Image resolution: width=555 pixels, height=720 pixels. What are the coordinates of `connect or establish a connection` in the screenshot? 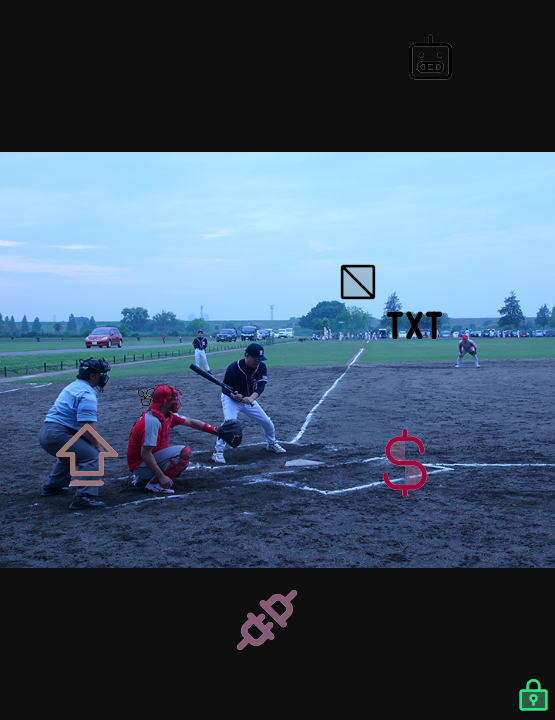 It's located at (267, 620).